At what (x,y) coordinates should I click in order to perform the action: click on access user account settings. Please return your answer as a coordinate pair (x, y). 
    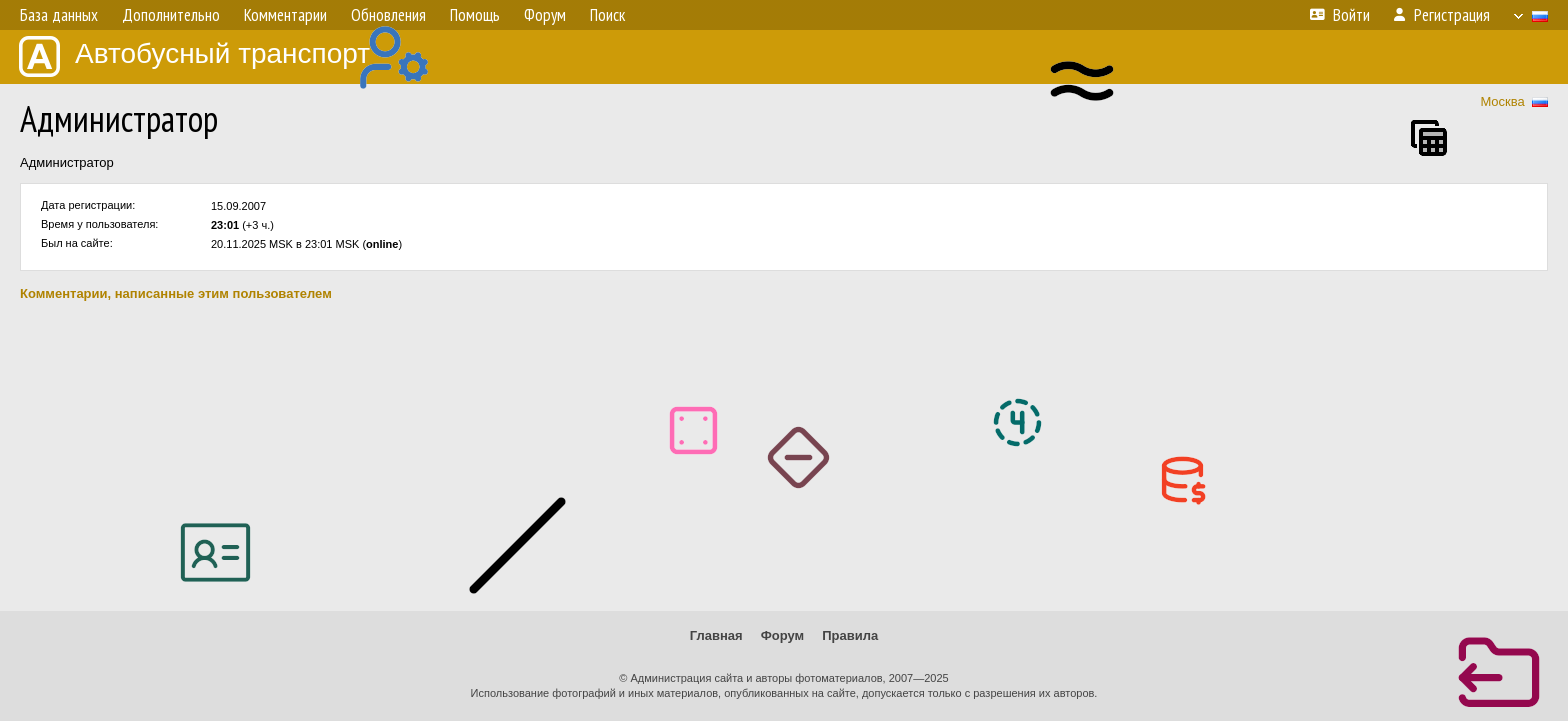
    Looking at the image, I should click on (394, 57).